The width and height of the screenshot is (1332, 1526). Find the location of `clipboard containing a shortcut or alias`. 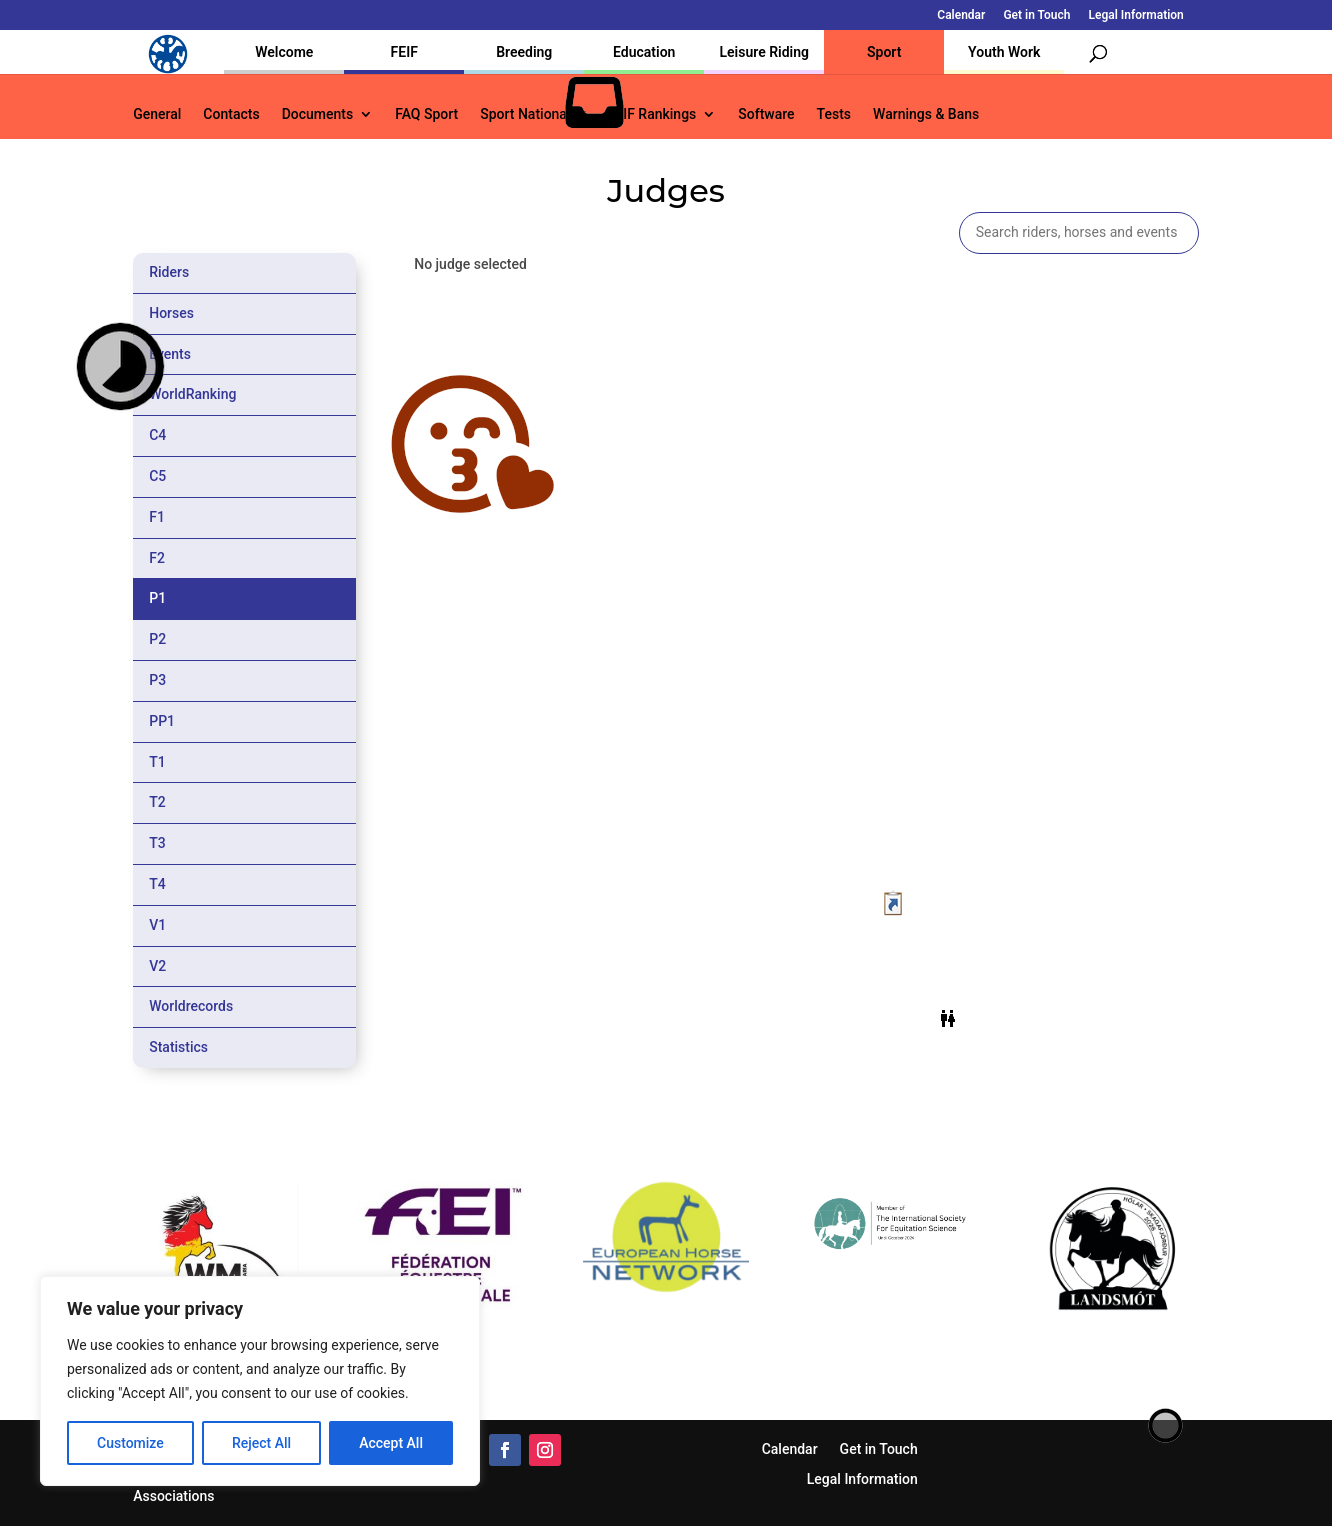

clipboard containing a shortcut or alias is located at coordinates (893, 903).